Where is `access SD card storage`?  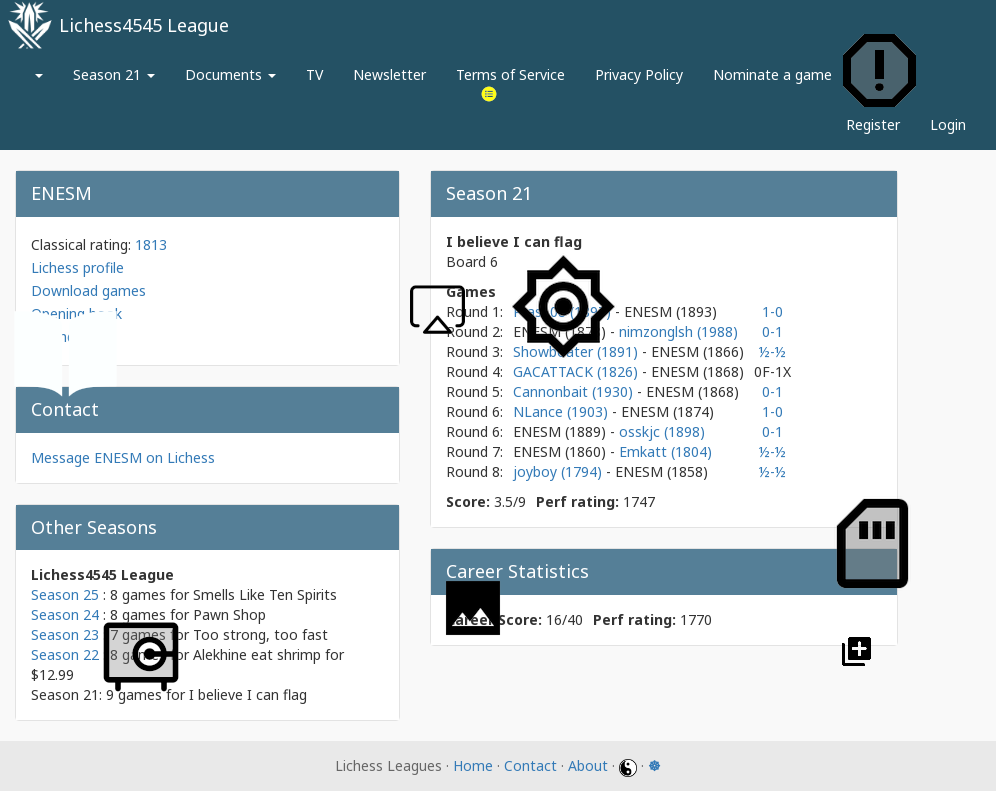 access SD card storage is located at coordinates (872, 543).